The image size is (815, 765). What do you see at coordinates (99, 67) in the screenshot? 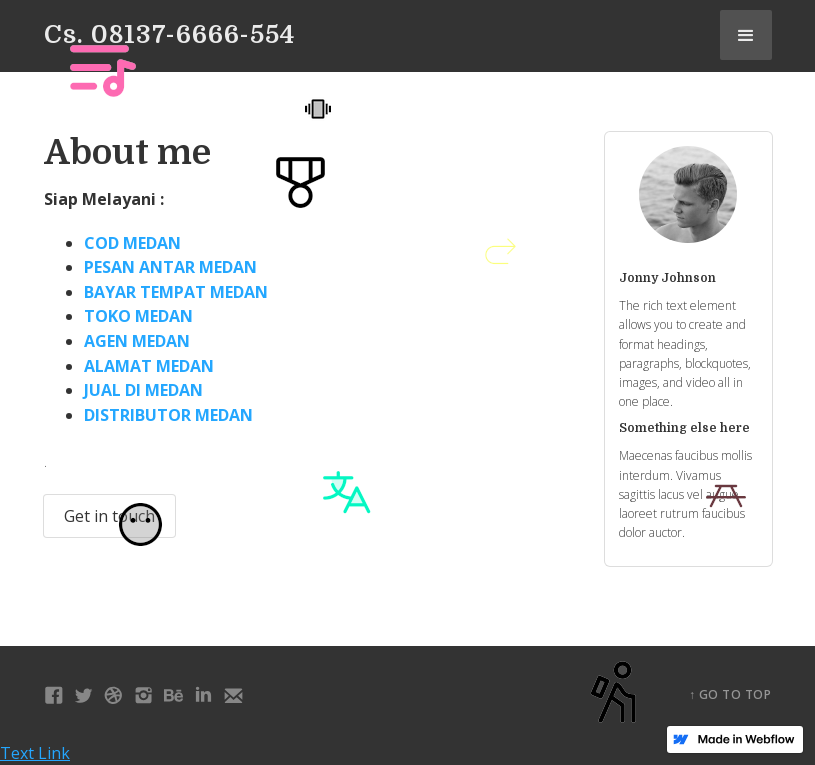
I see `view your playlist` at bounding box center [99, 67].